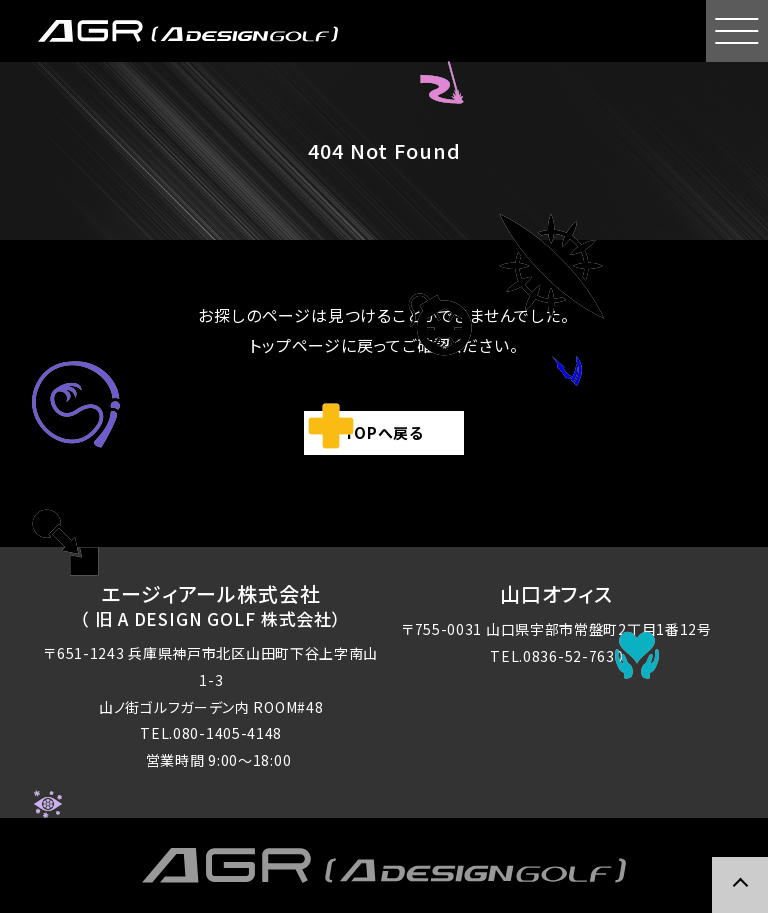 Image resolution: width=768 pixels, height=913 pixels. Describe the element at coordinates (331, 426) in the screenshot. I see `indicates player health status is normal` at that location.